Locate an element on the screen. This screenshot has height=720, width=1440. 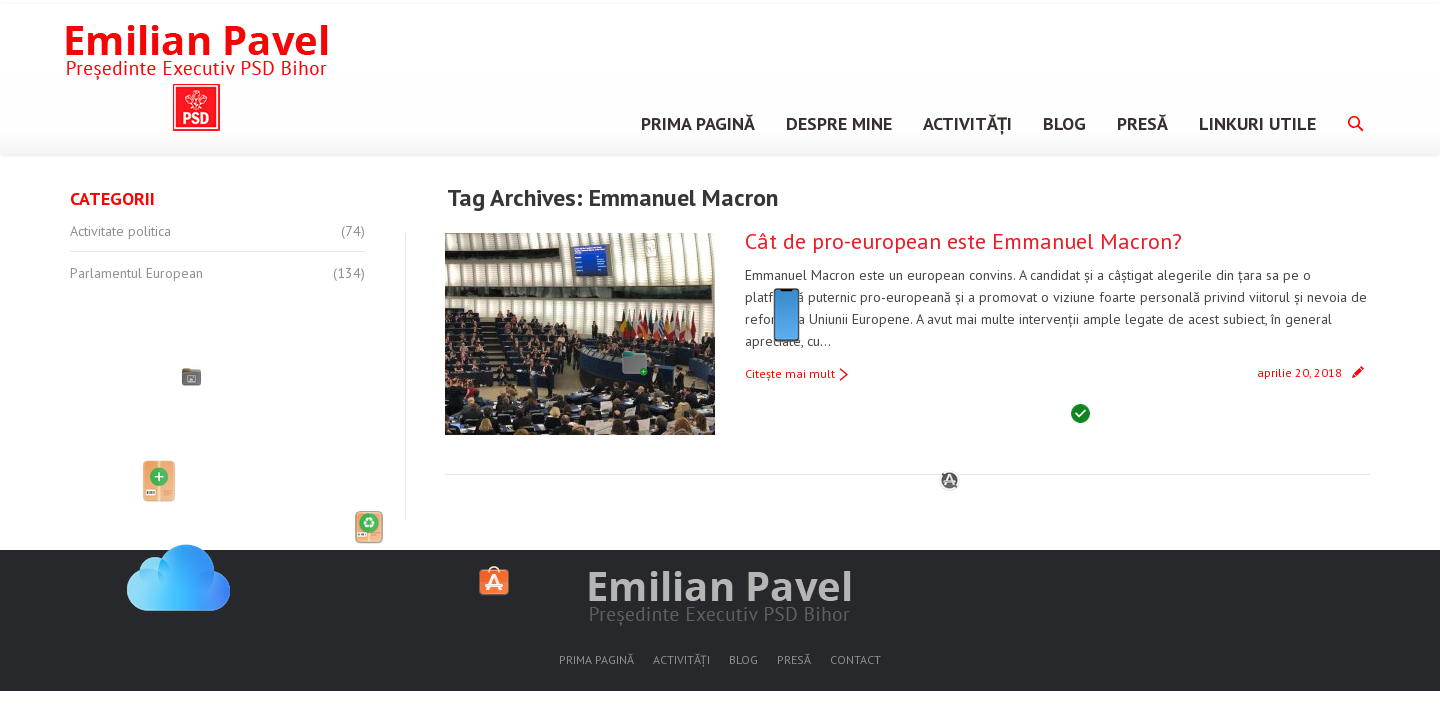
iPhone XS Max device icon is located at coordinates (786, 315).